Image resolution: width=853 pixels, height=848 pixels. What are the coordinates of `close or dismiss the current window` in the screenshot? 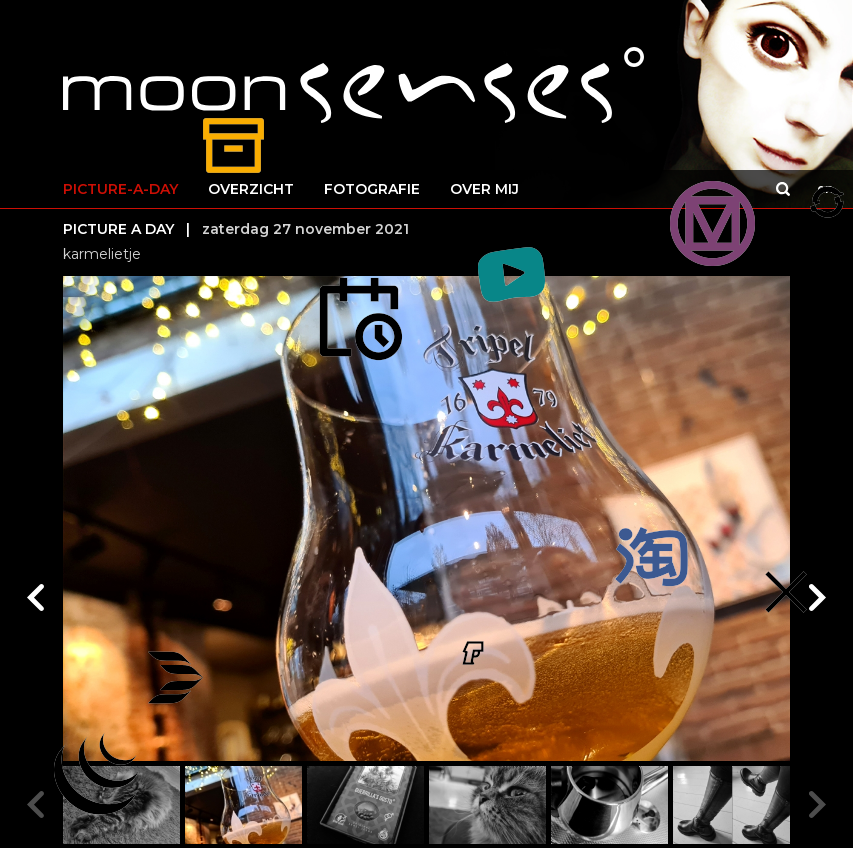 It's located at (786, 592).